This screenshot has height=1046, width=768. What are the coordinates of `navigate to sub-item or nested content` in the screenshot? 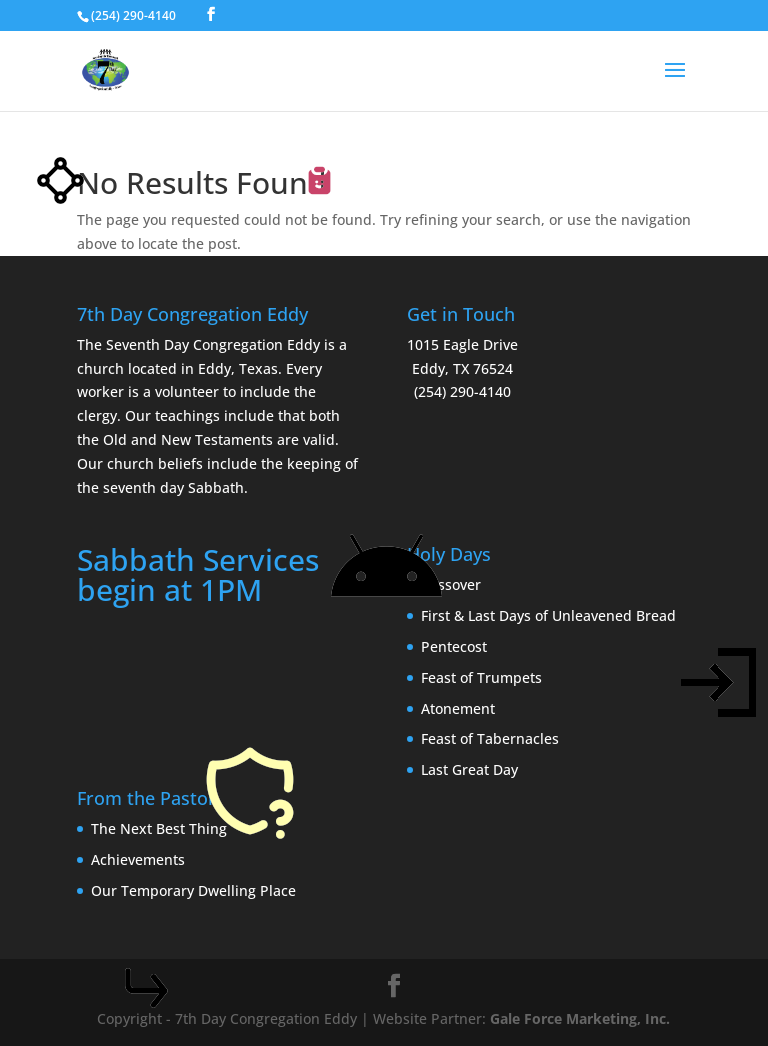 It's located at (145, 988).